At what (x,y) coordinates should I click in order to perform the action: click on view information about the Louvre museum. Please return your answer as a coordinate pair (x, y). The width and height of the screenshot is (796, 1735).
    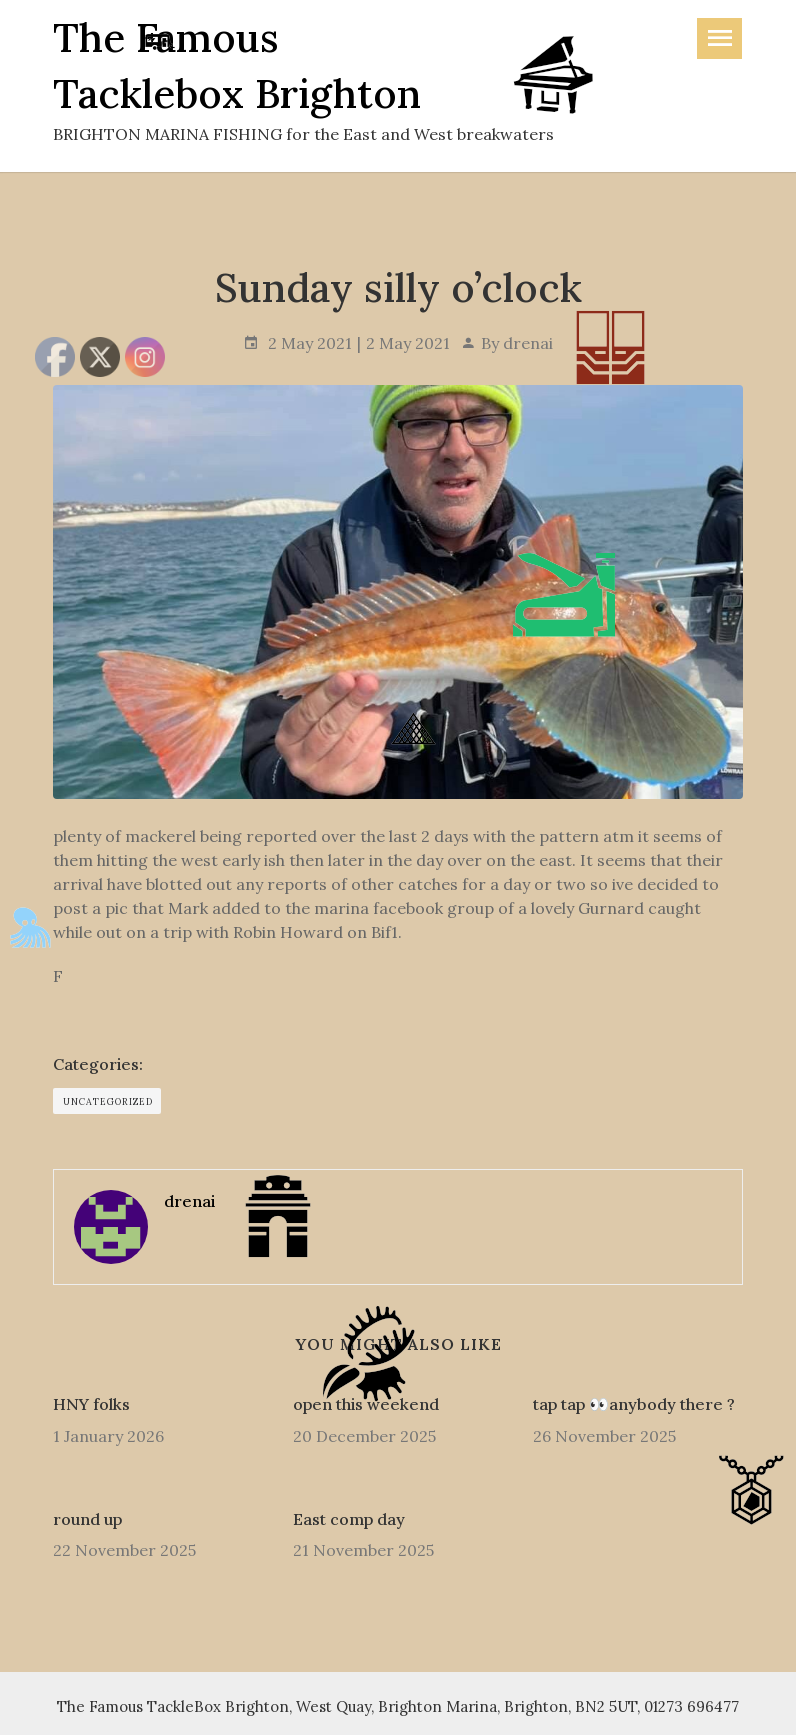
    Looking at the image, I should click on (413, 729).